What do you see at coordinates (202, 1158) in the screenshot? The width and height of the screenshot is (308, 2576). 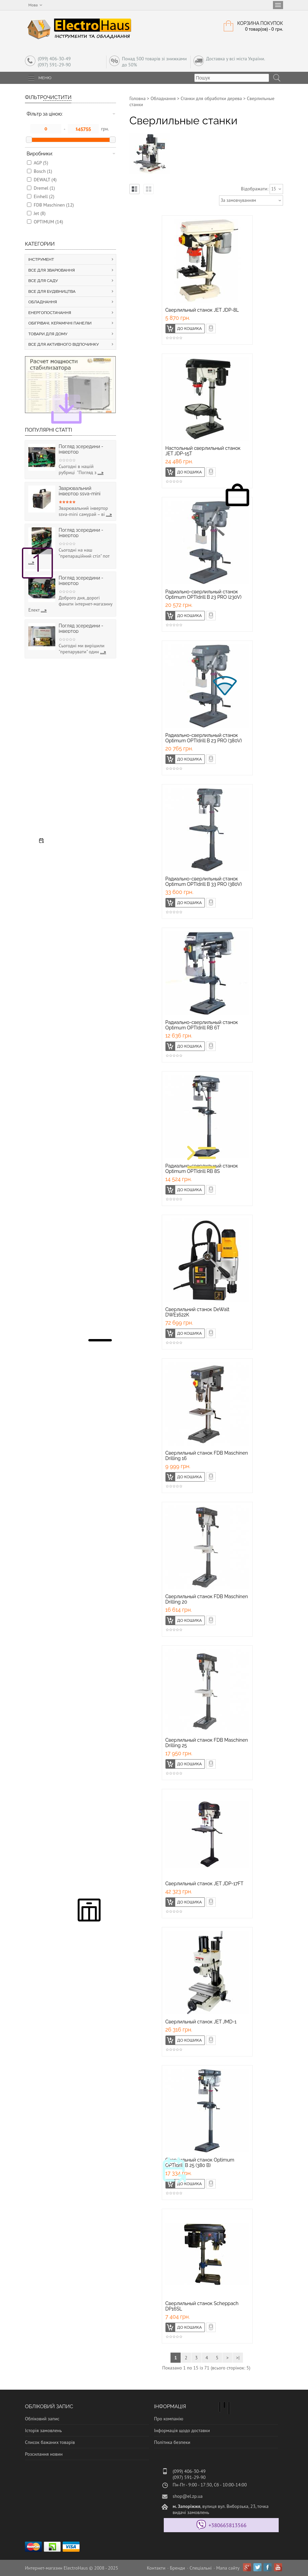 I see `increase text indentation` at bounding box center [202, 1158].